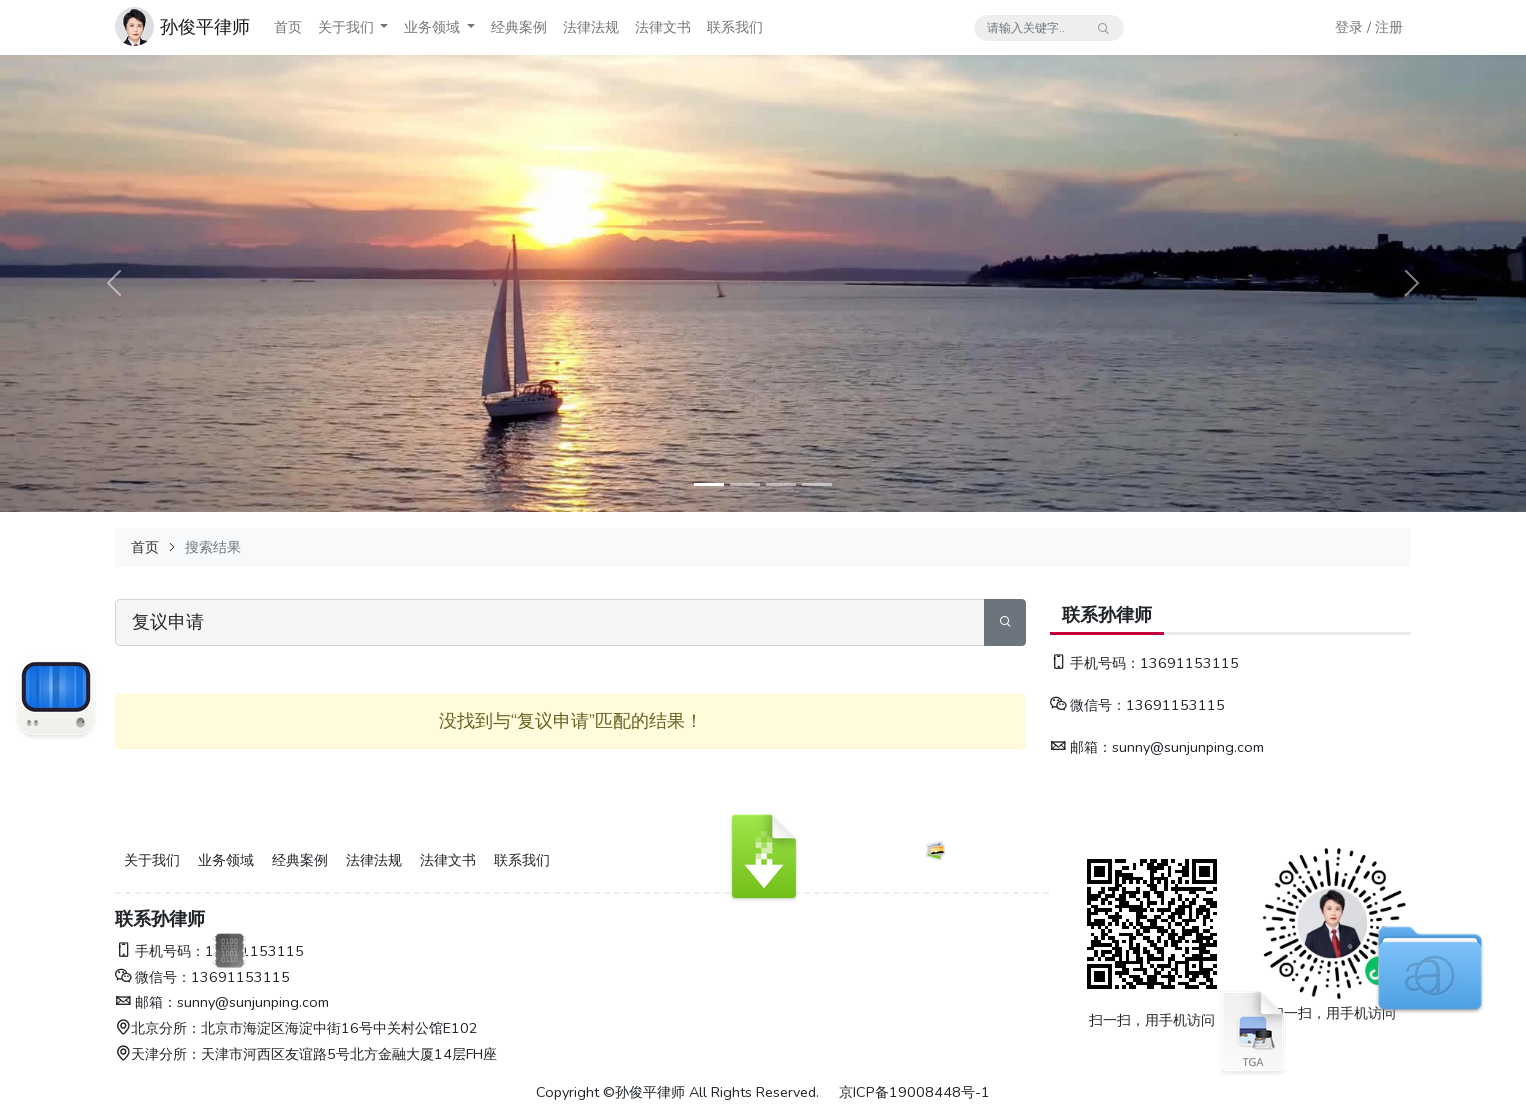 The image size is (1526, 1120). What do you see at coordinates (229, 950) in the screenshot?
I see `firmware file type indicator` at bounding box center [229, 950].